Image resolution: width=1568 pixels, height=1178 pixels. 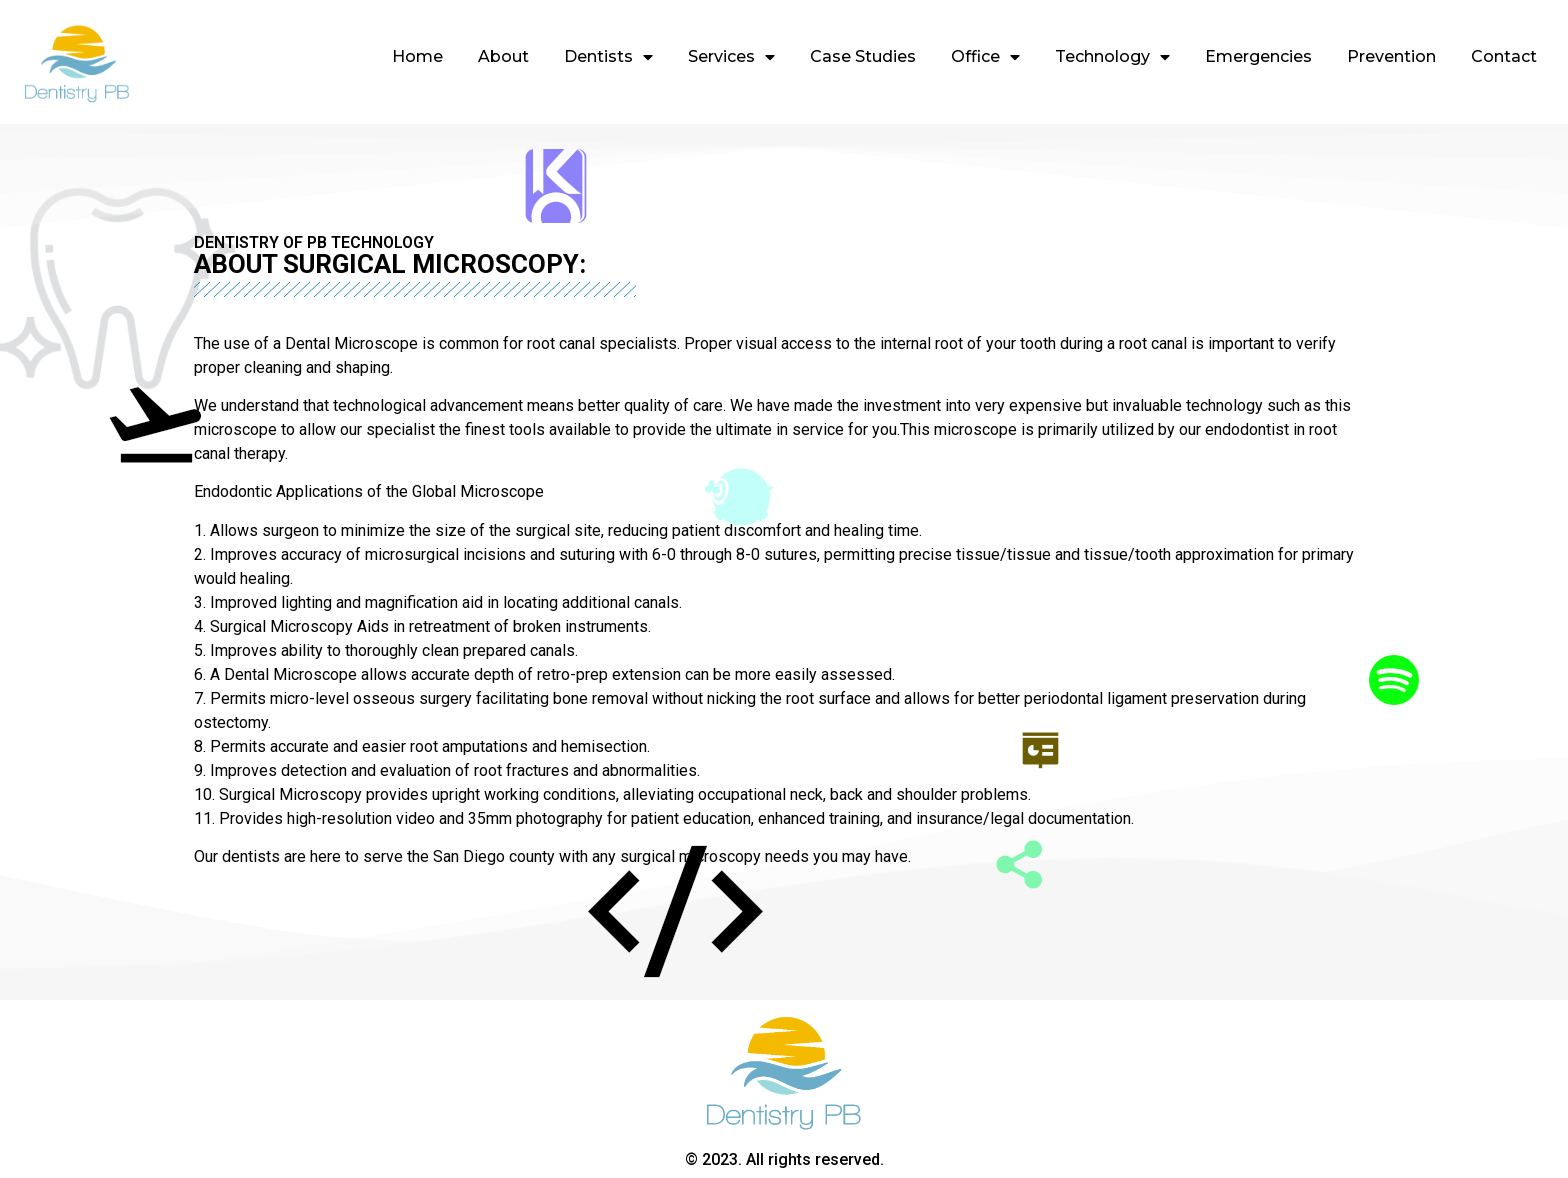 I want to click on open Spotify, so click(x=1394, y=680).